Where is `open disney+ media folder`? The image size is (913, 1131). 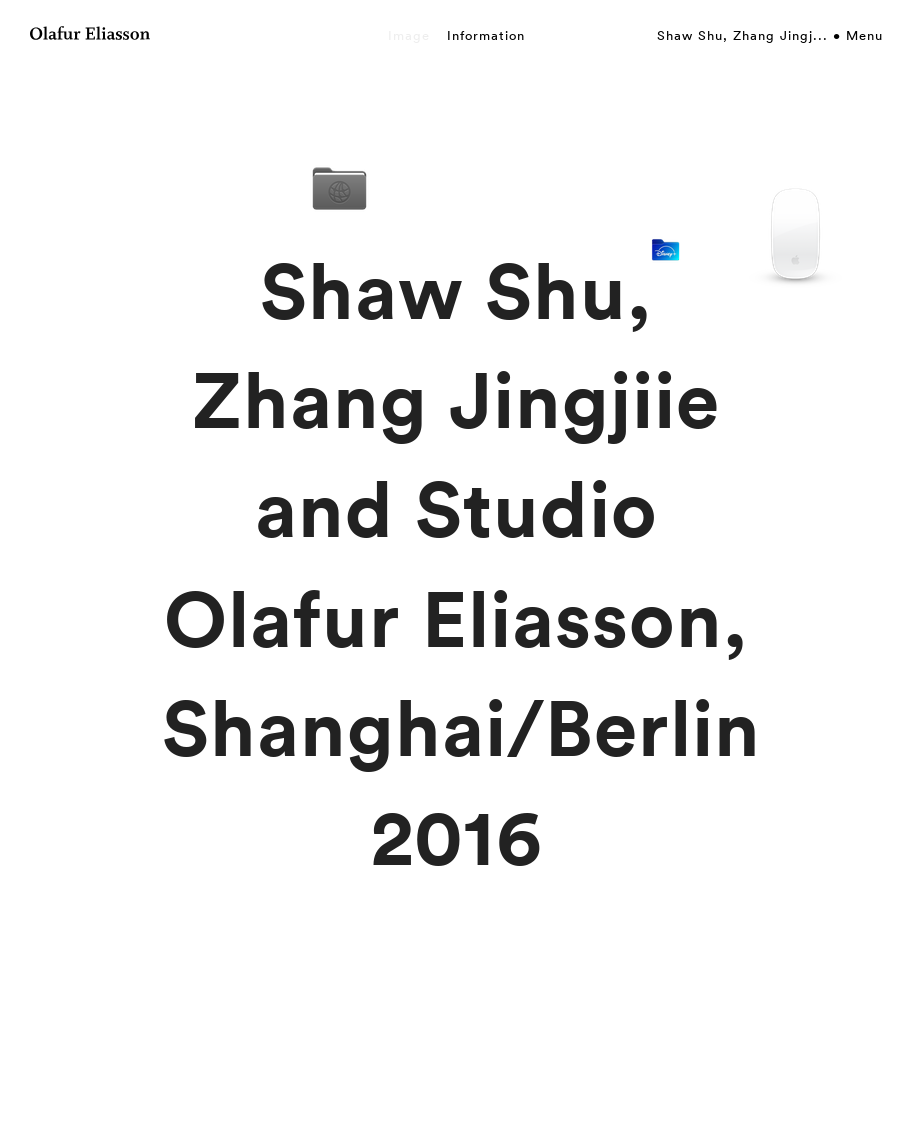
open disney+ media folder is located at coordinates (665, 250).